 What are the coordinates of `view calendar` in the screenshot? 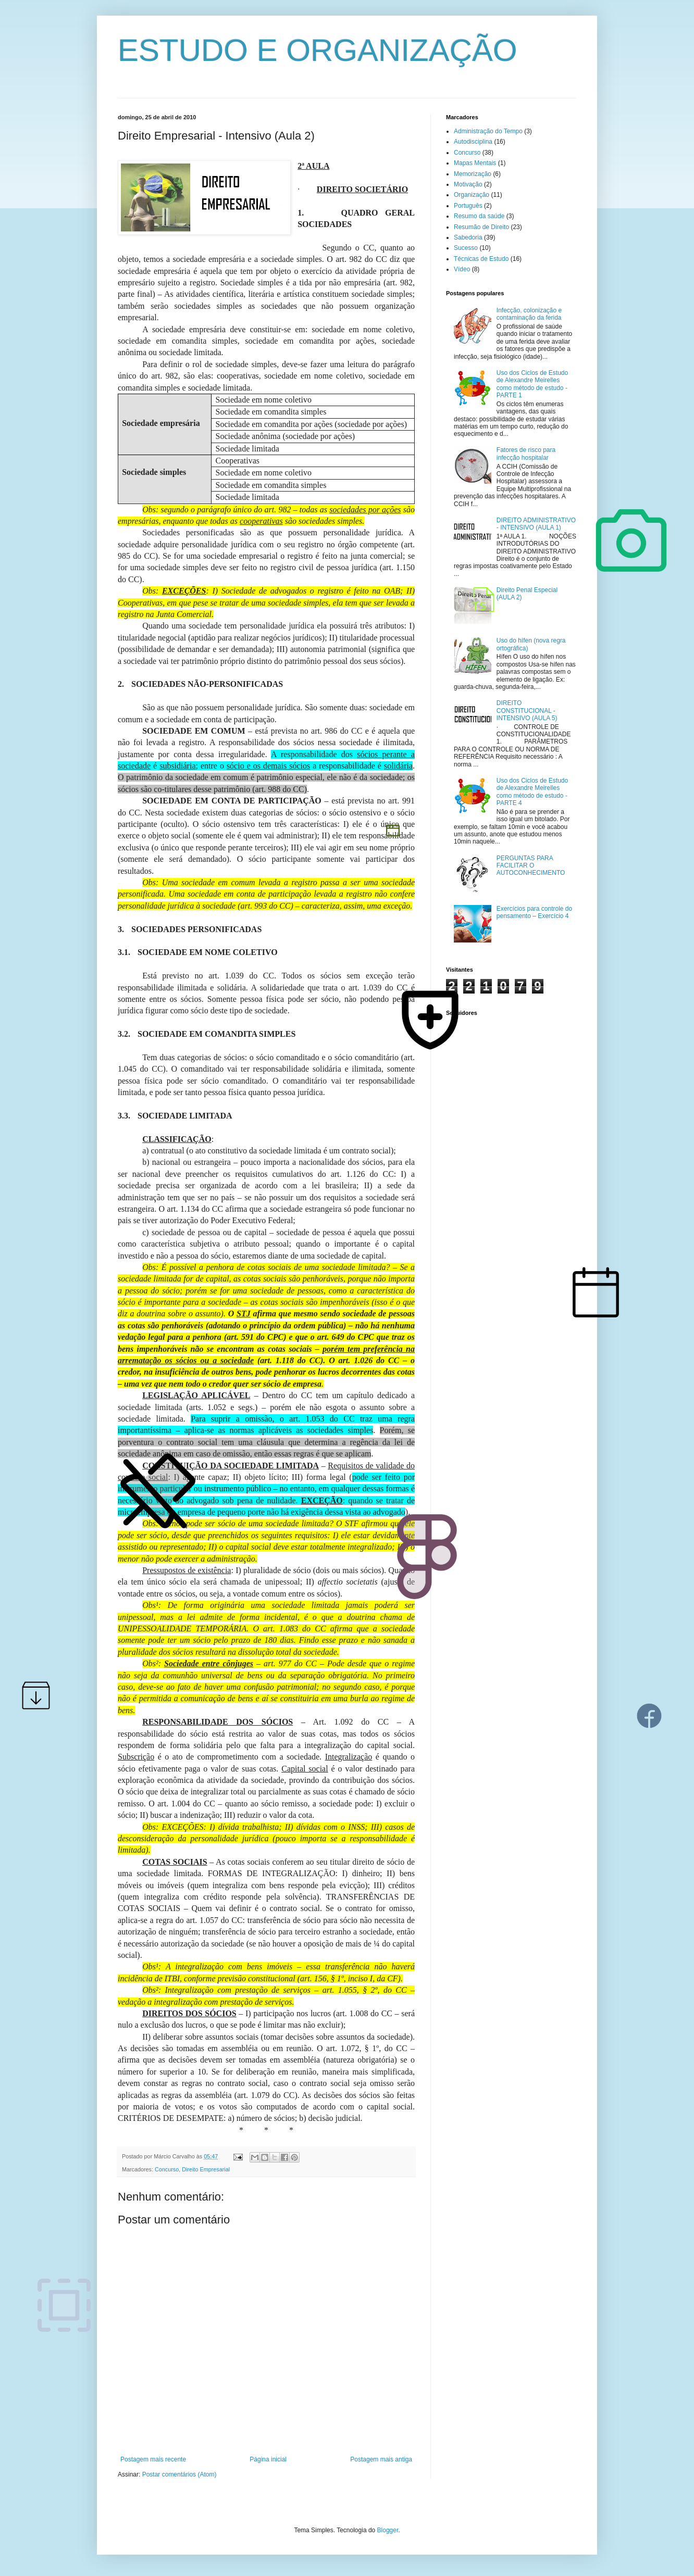 It's located at (596, 1294).